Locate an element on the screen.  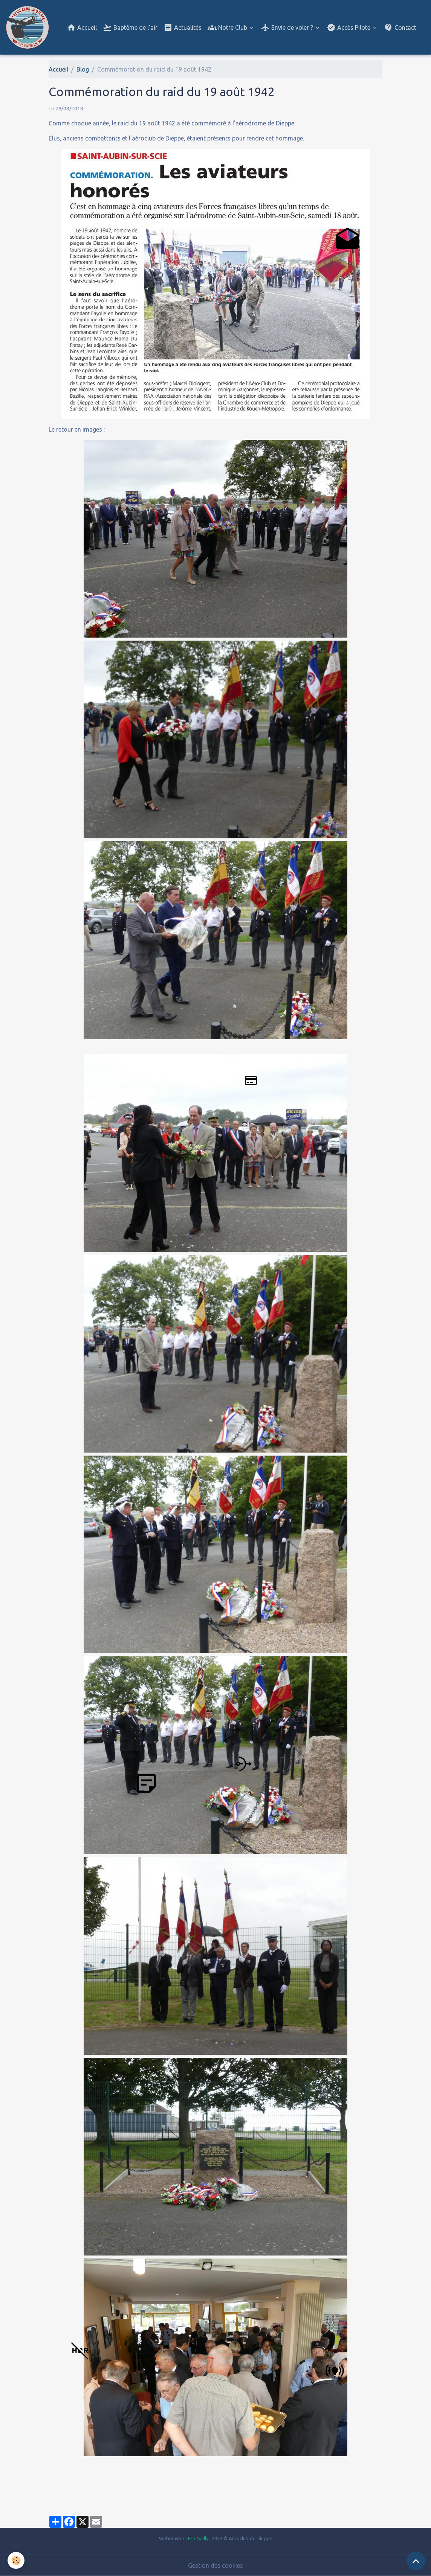
create a new note is located at coordinates (147, 1784).